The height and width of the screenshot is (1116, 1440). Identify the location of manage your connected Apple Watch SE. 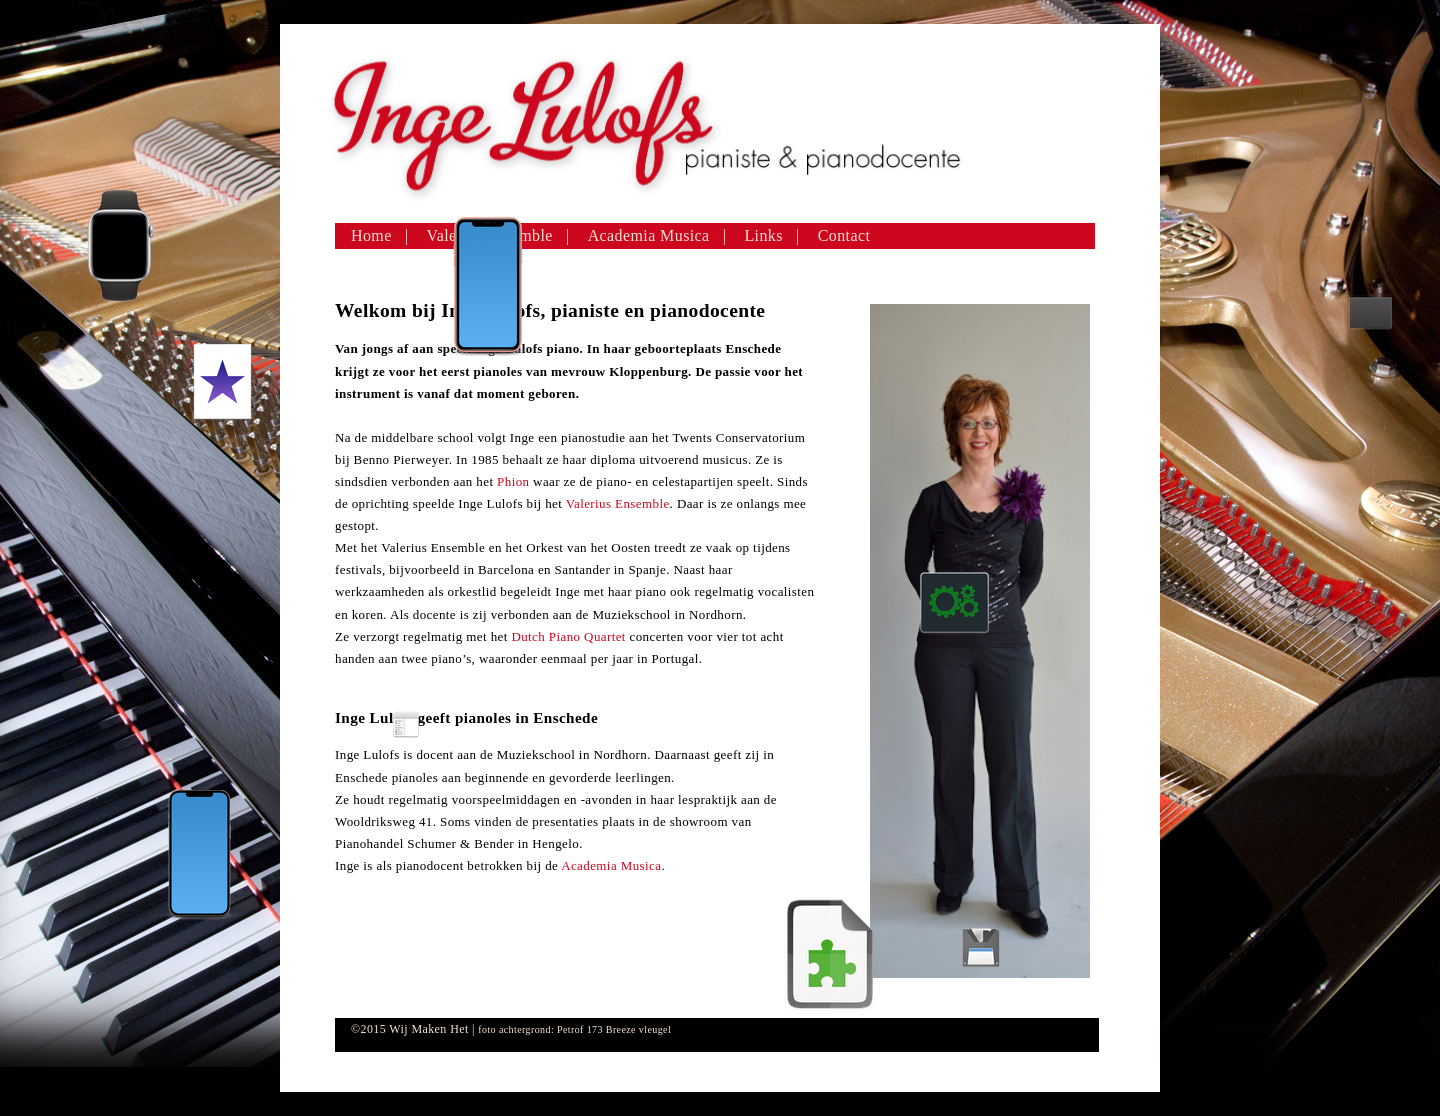
(119, 245).